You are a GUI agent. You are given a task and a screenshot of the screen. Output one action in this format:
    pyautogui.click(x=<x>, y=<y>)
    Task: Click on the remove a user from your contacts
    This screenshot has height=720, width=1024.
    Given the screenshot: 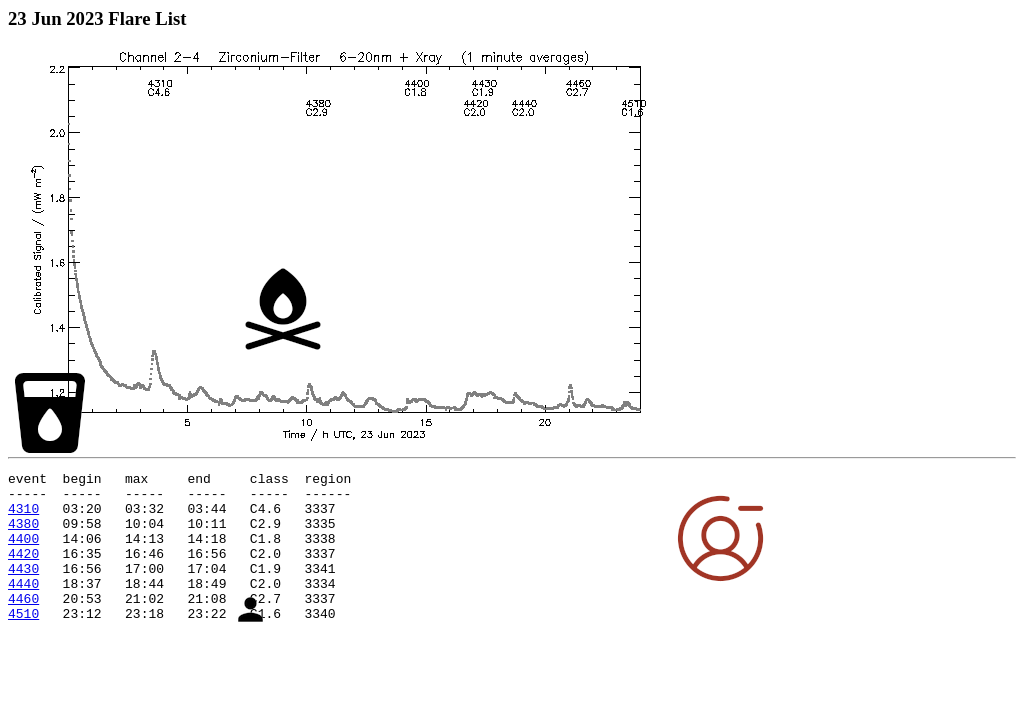 What is the action you would take?
    pyautogui.click(x=720, y=538)
    